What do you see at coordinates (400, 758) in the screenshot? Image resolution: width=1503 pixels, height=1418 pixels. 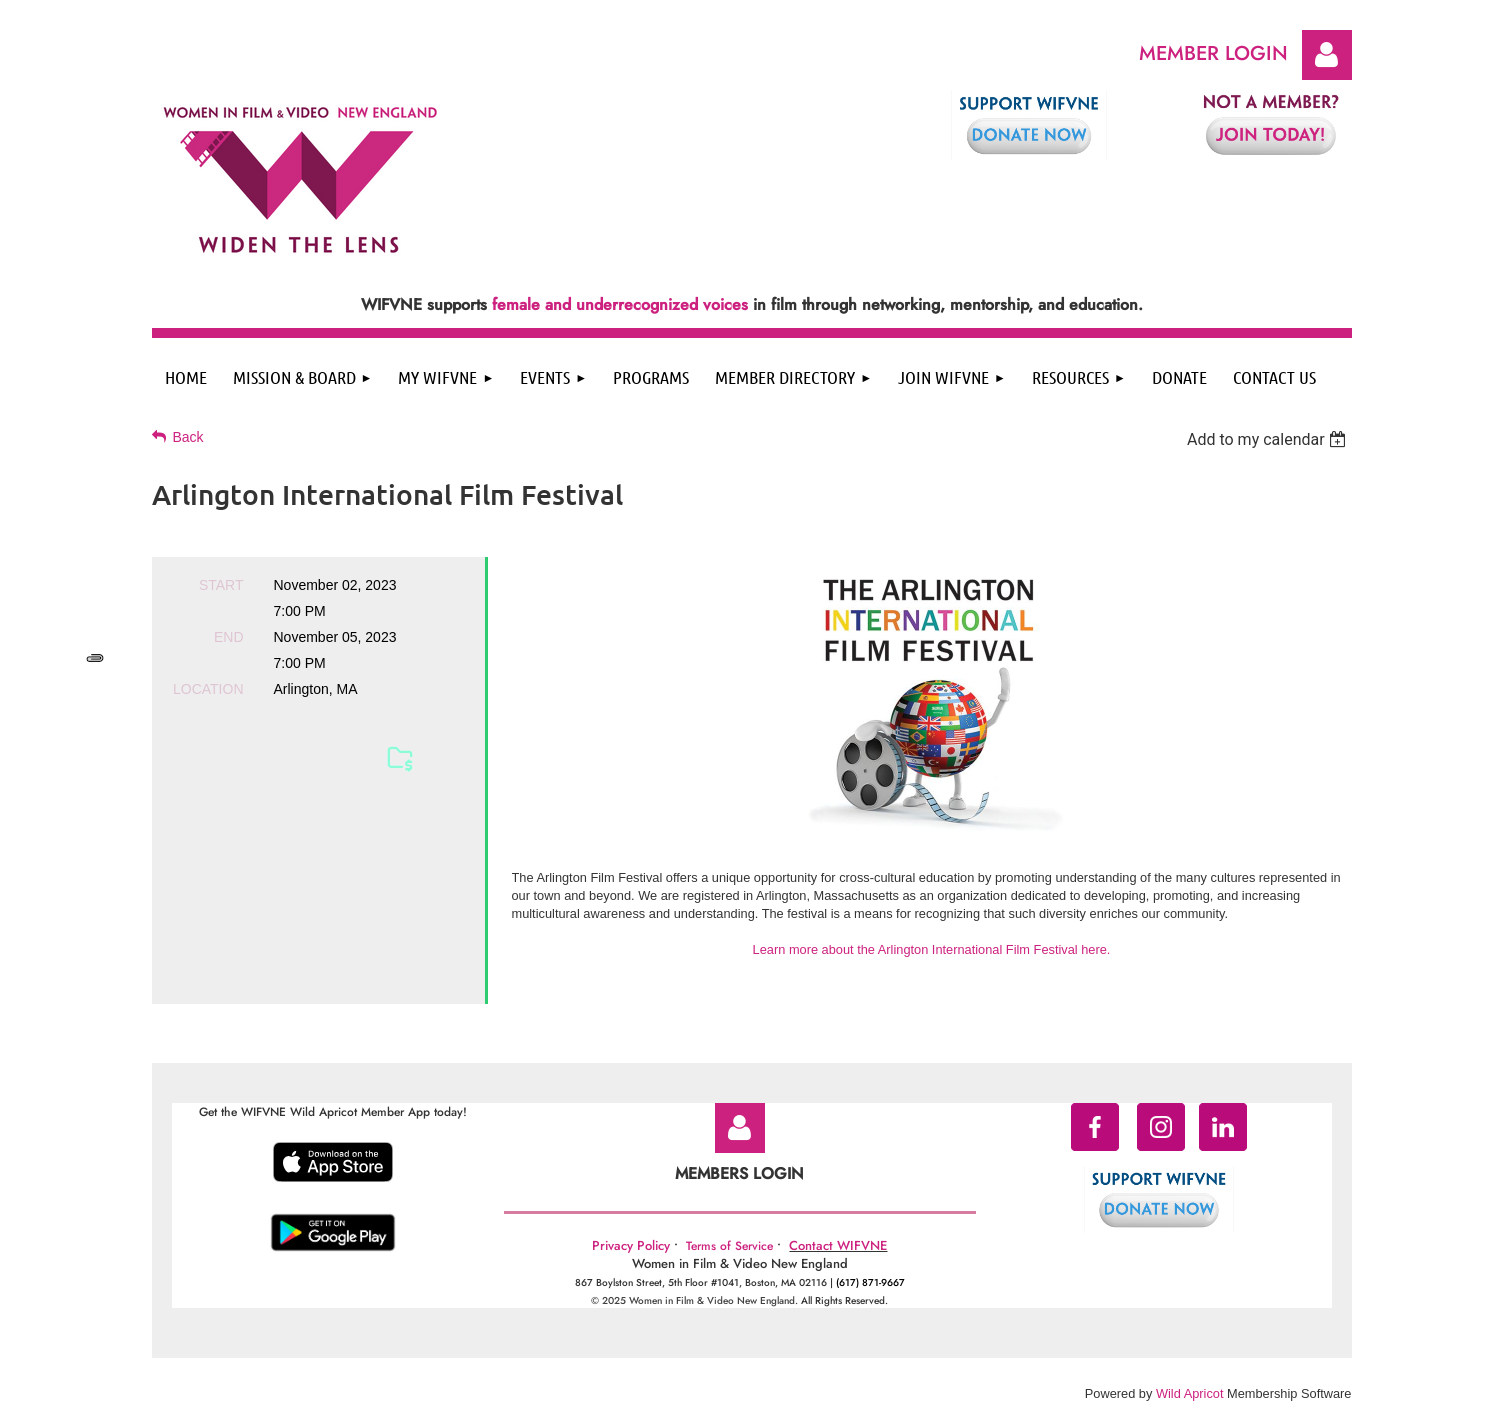 I see `access financial documents folder` at bounding box center [400, 758].